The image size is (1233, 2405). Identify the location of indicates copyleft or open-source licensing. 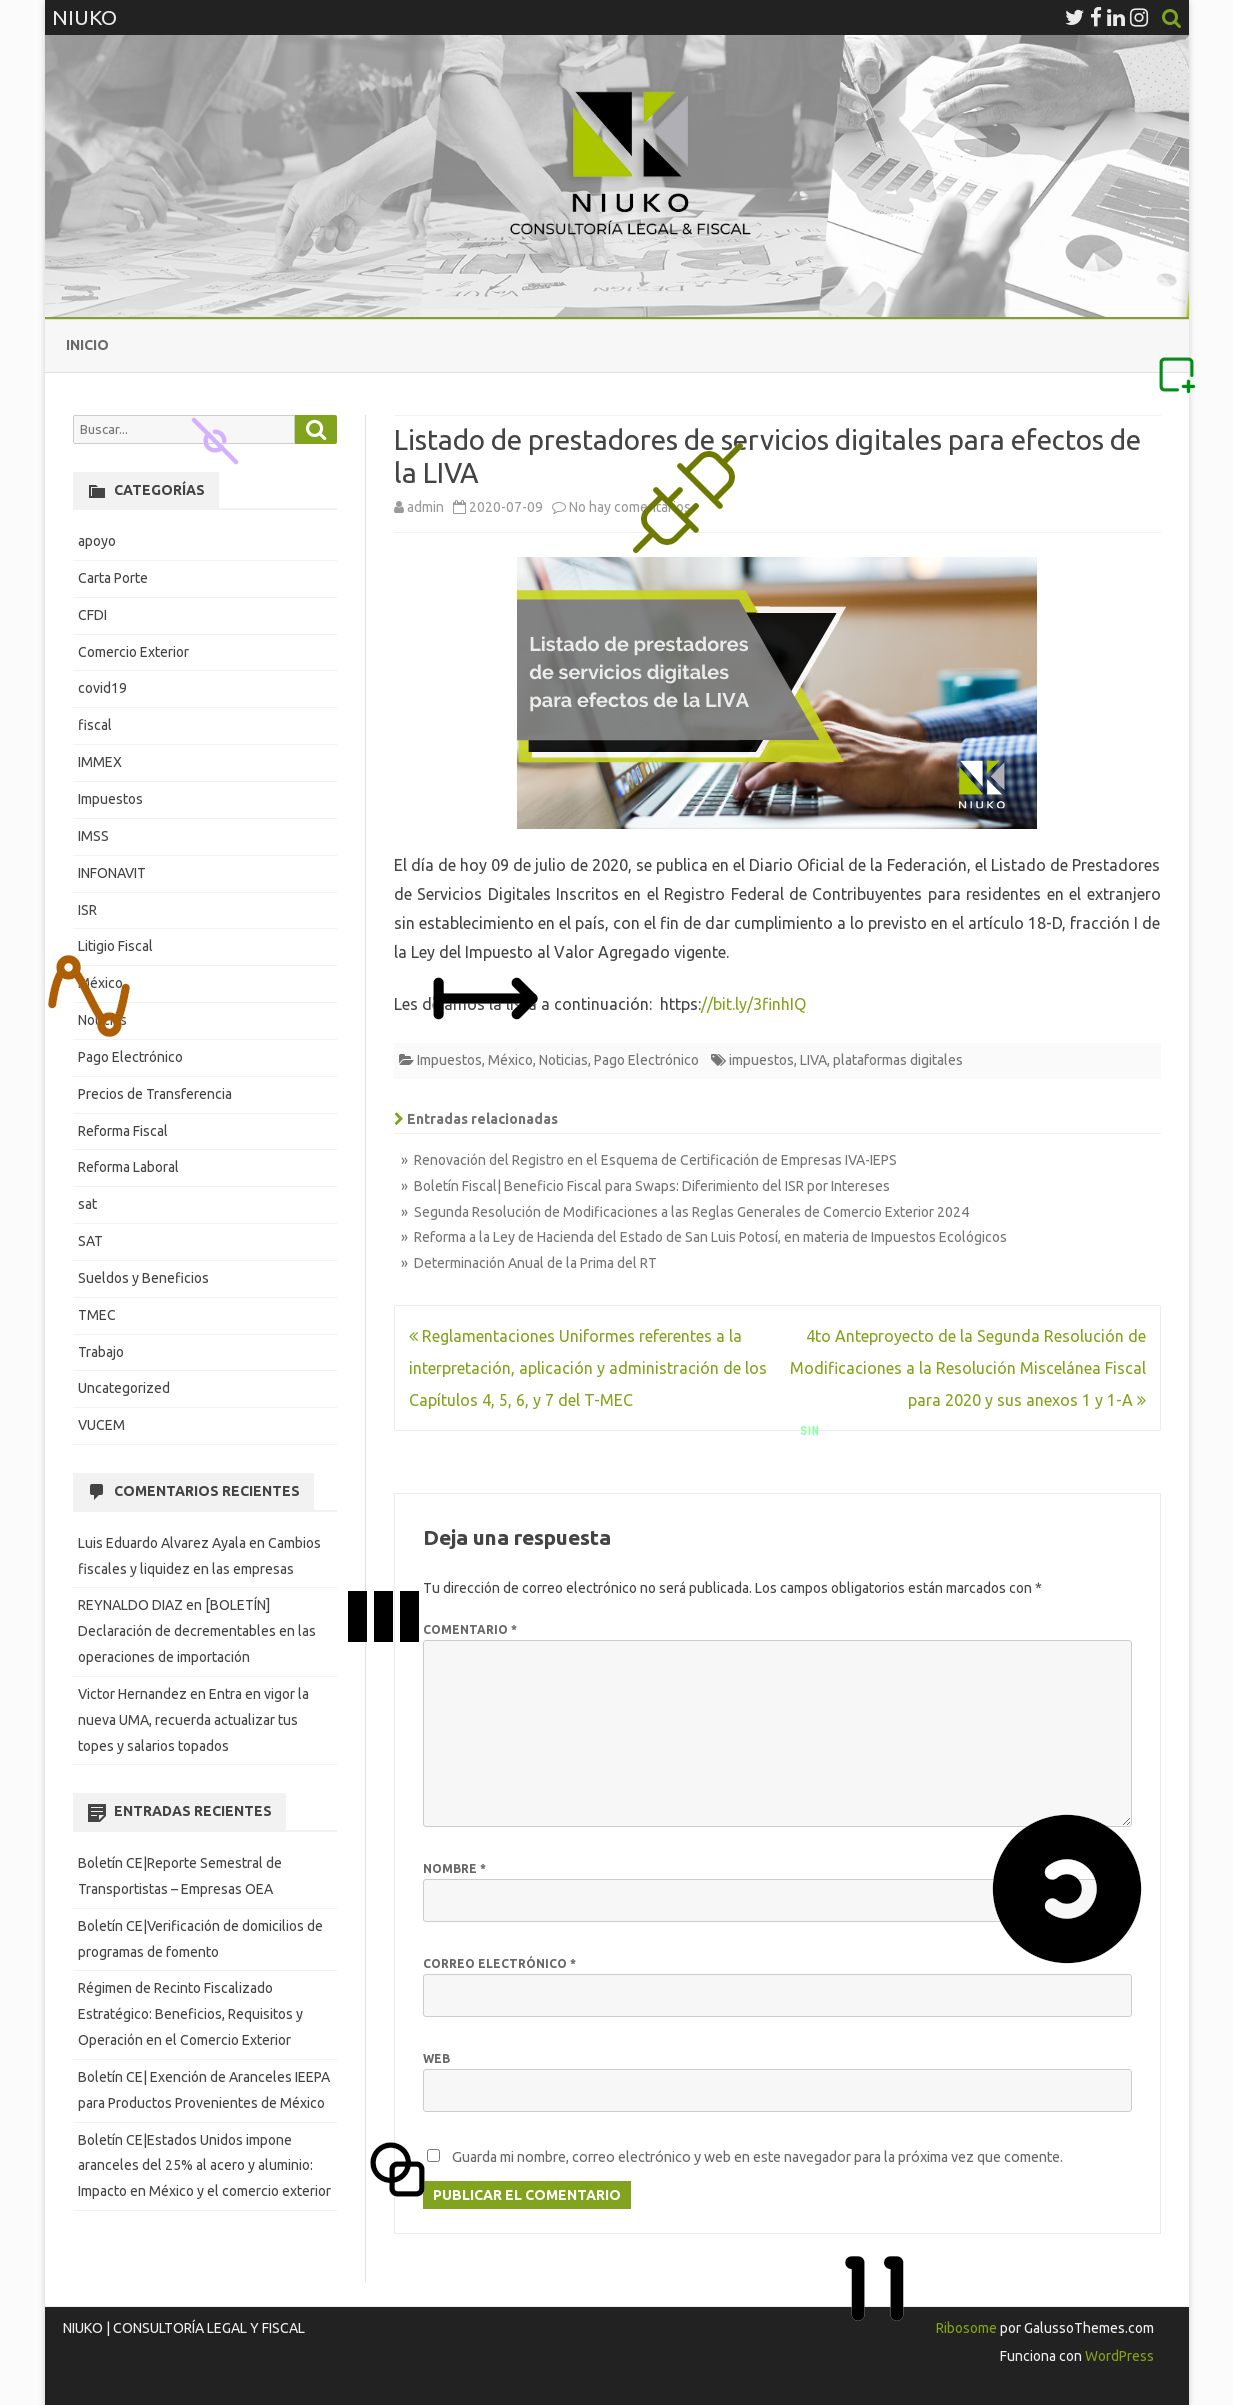
(1067, 1889).